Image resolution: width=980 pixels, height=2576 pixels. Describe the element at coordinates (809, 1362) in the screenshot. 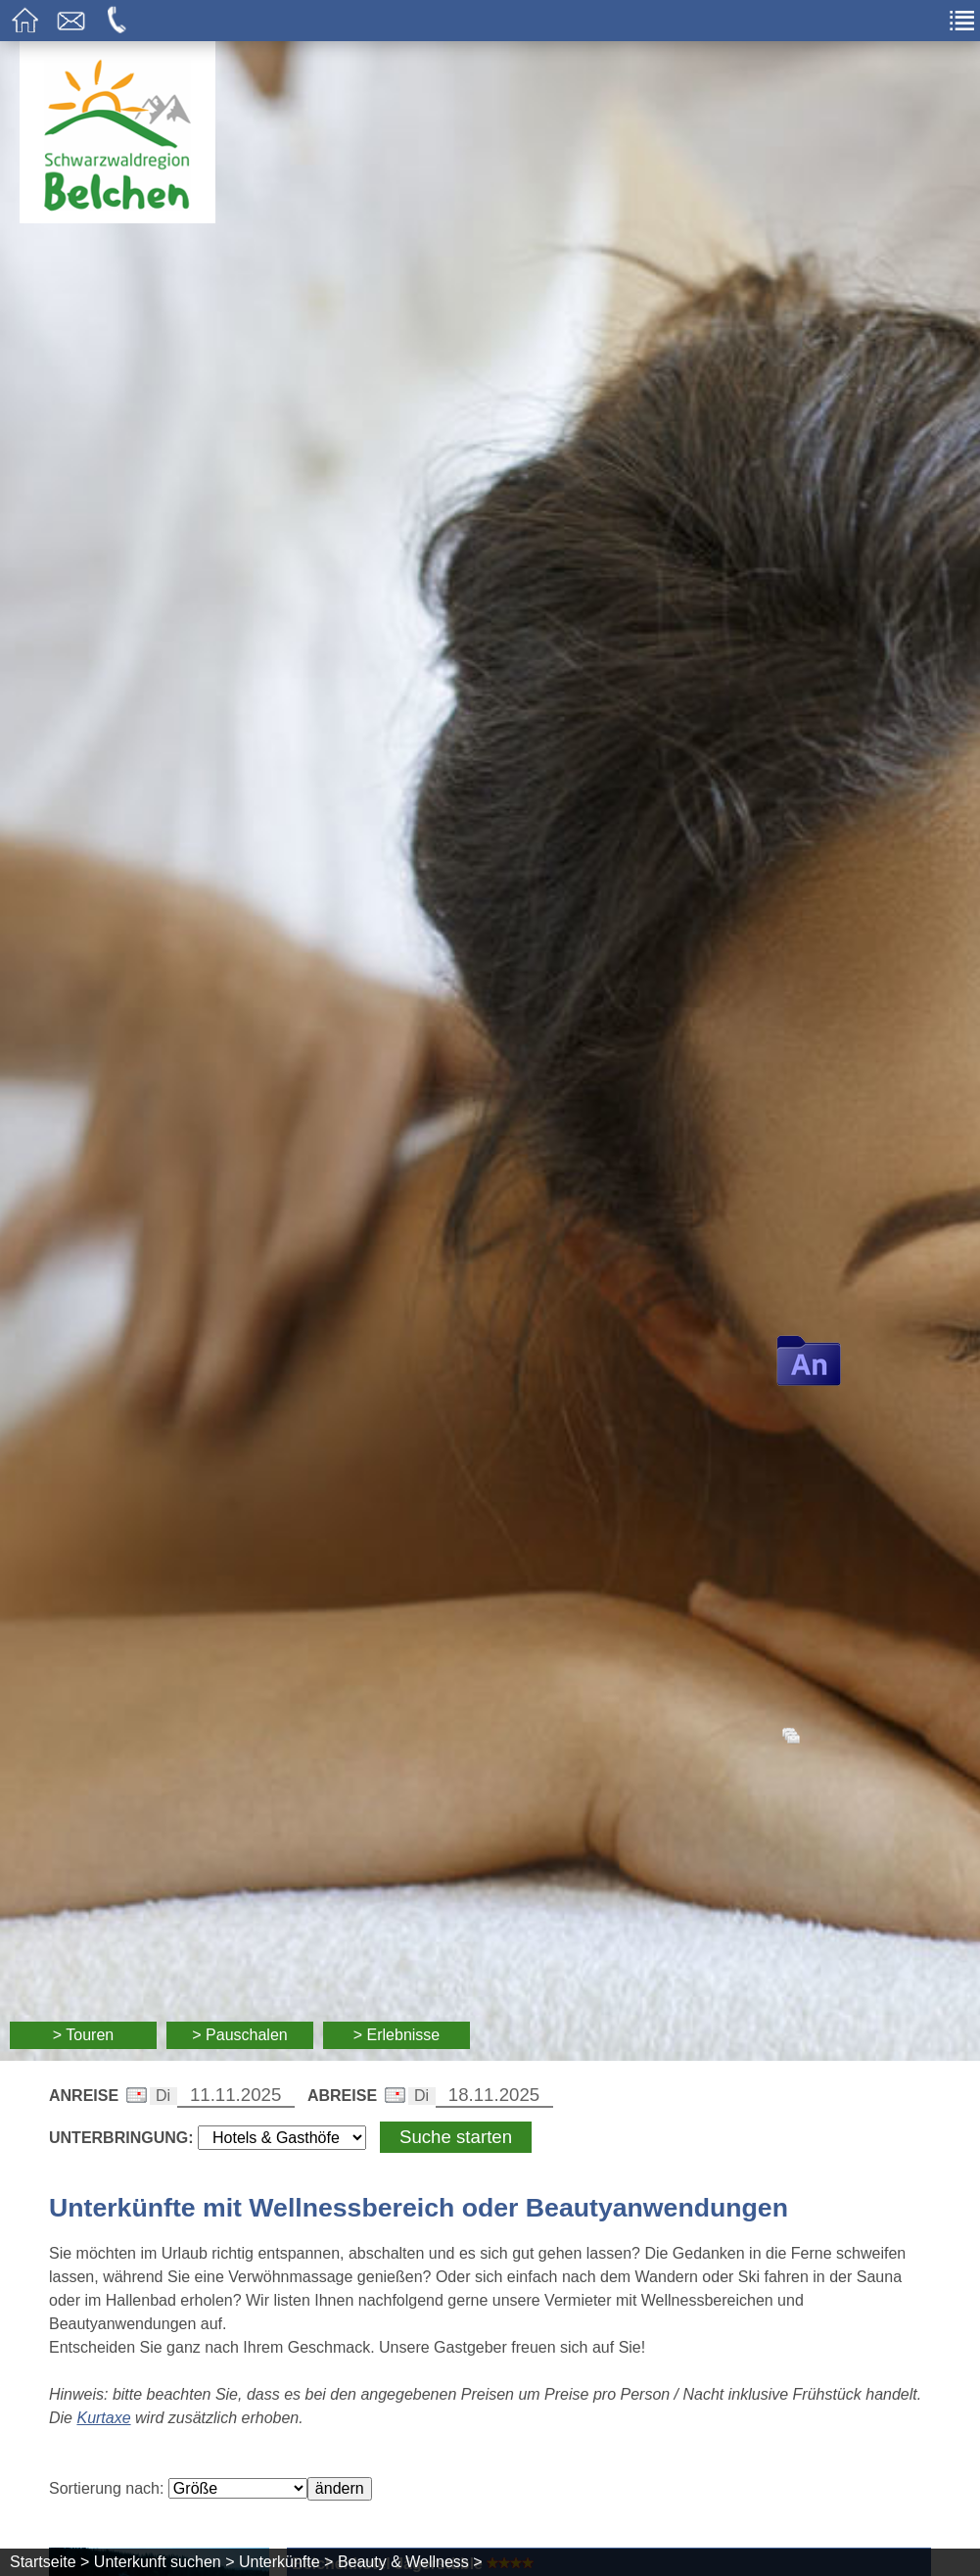

I see `open adobe animate project files folder` at that location.